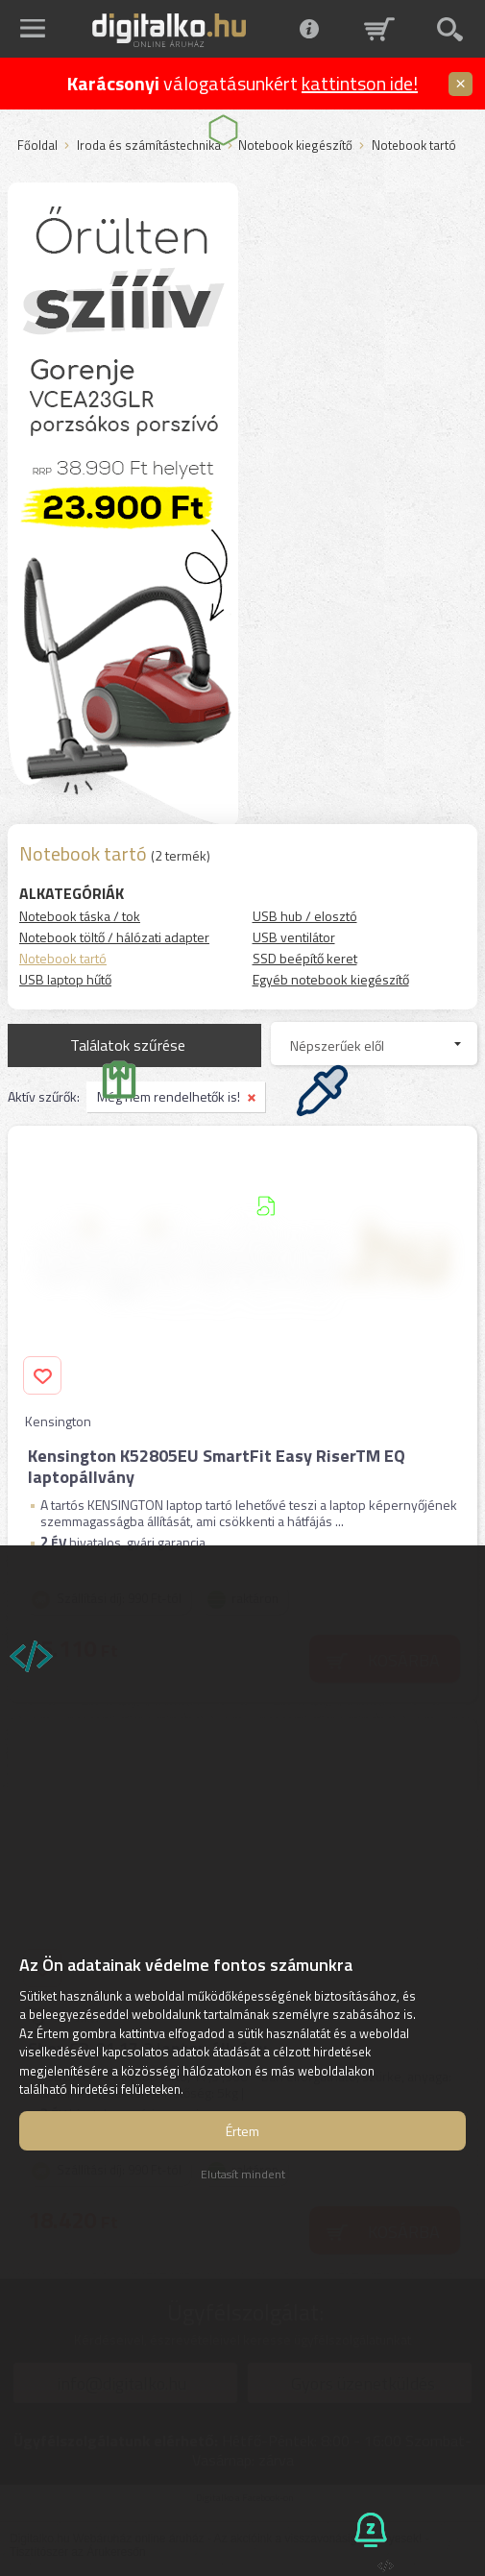  Describe the element at coordinates (31, 1656) in the screenshot. I see `view or edit source code` at that location.